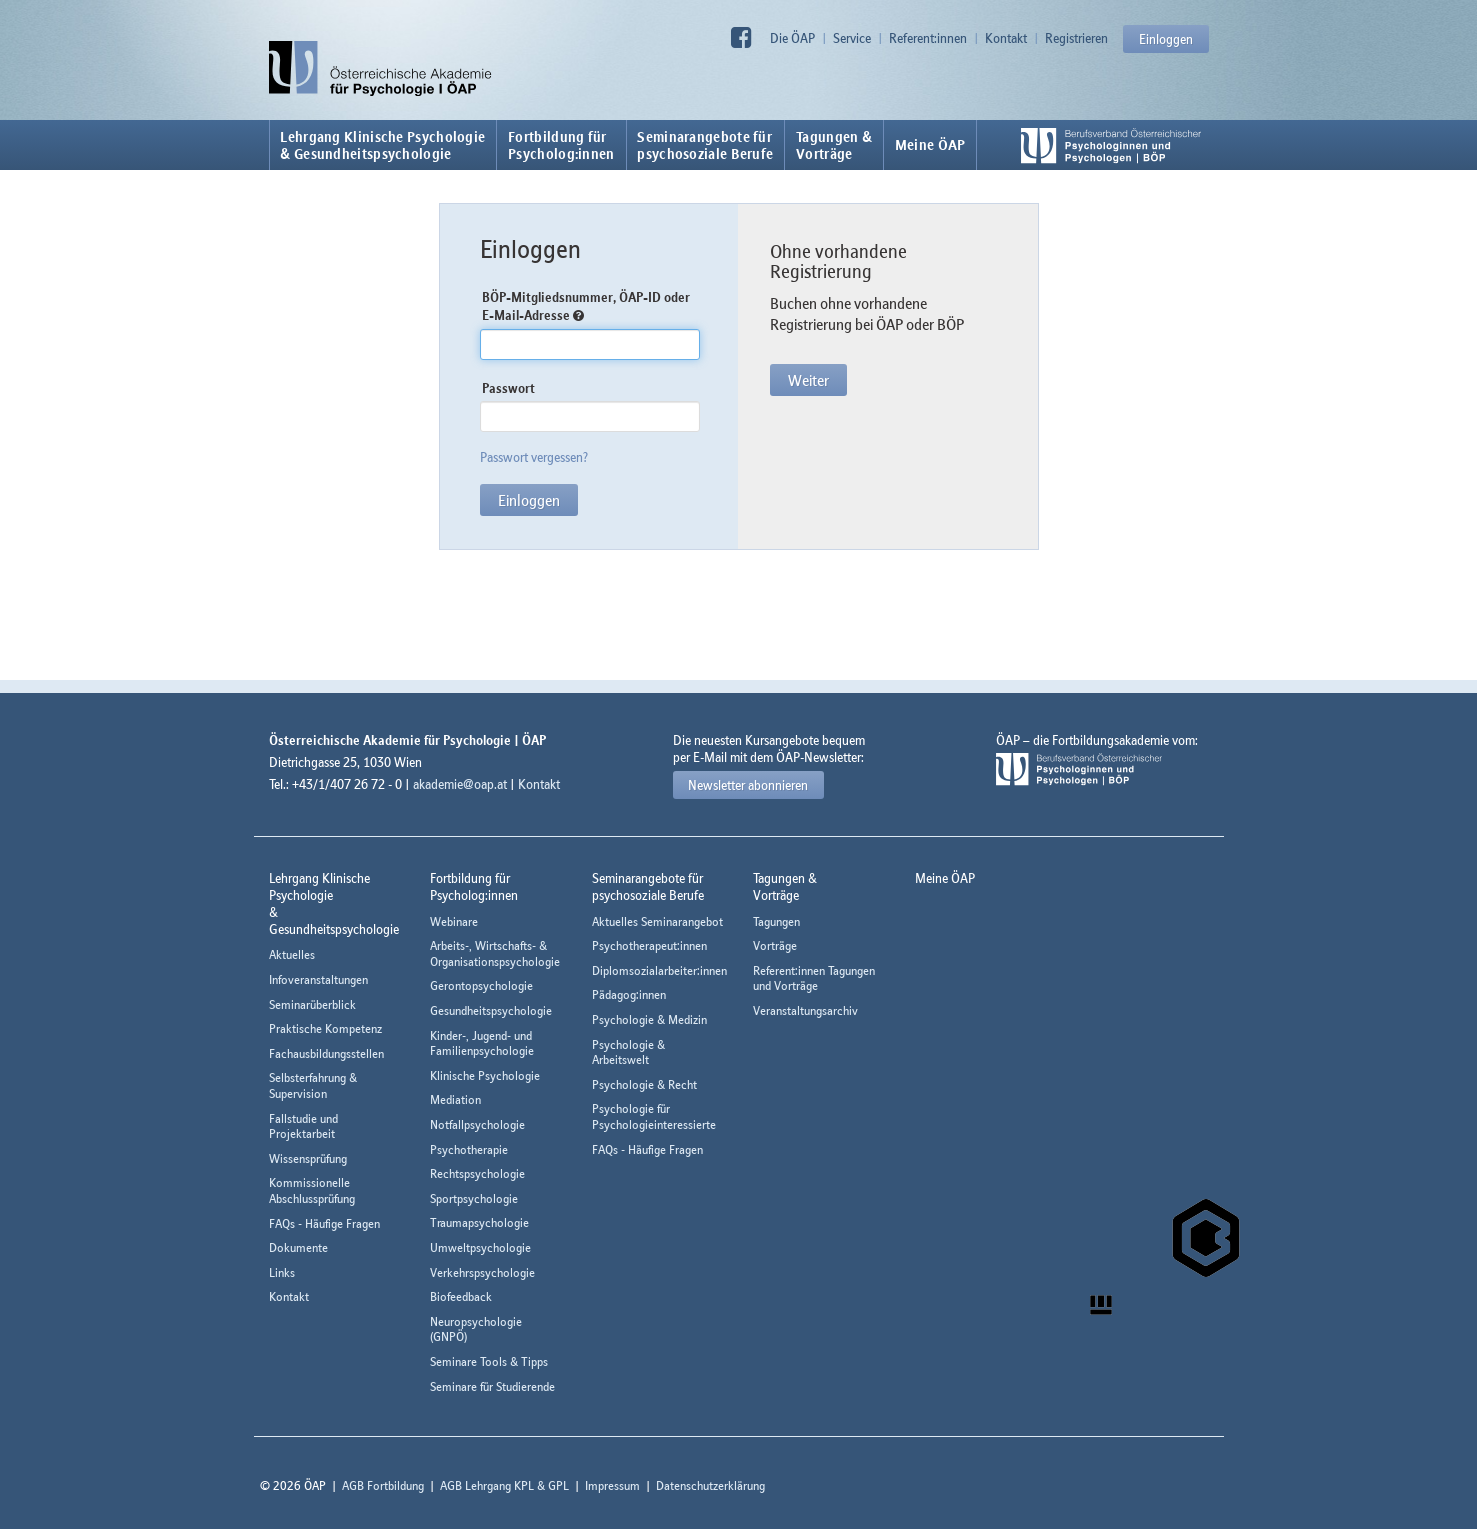 The height and width of the screenshot is (1529, 1477). I want to click on switch to table or grid view, so click(1101, 1305).